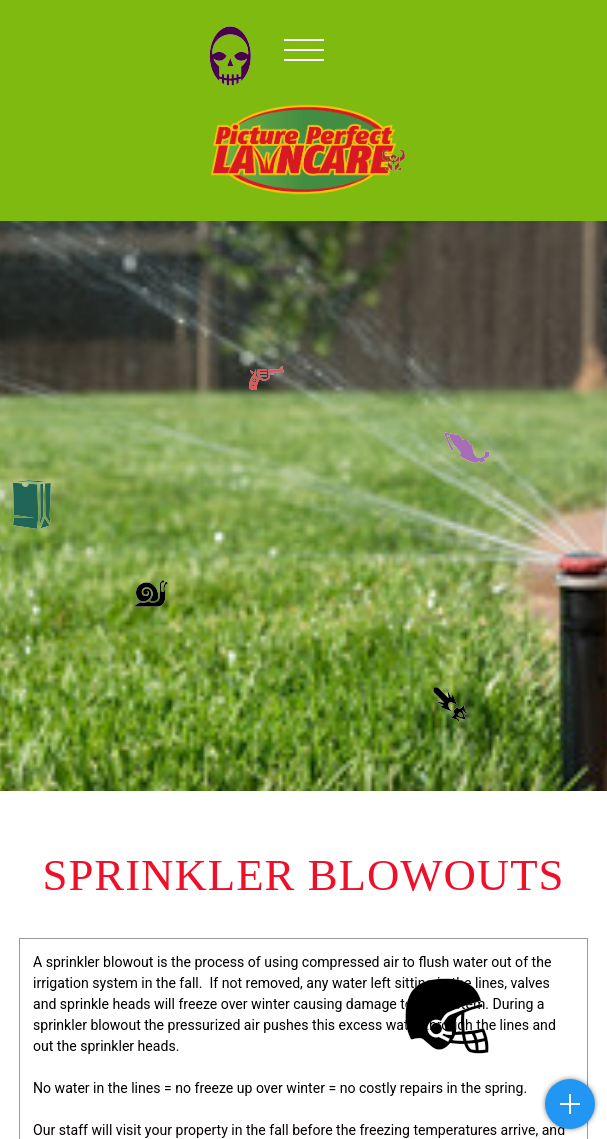 The width and height of the screenshot is (607, 1139). What do you see at coordinates (151, 593) in the screenshot?
I see `indicates slow loading or processing speed` at bounding box center [151, 593].